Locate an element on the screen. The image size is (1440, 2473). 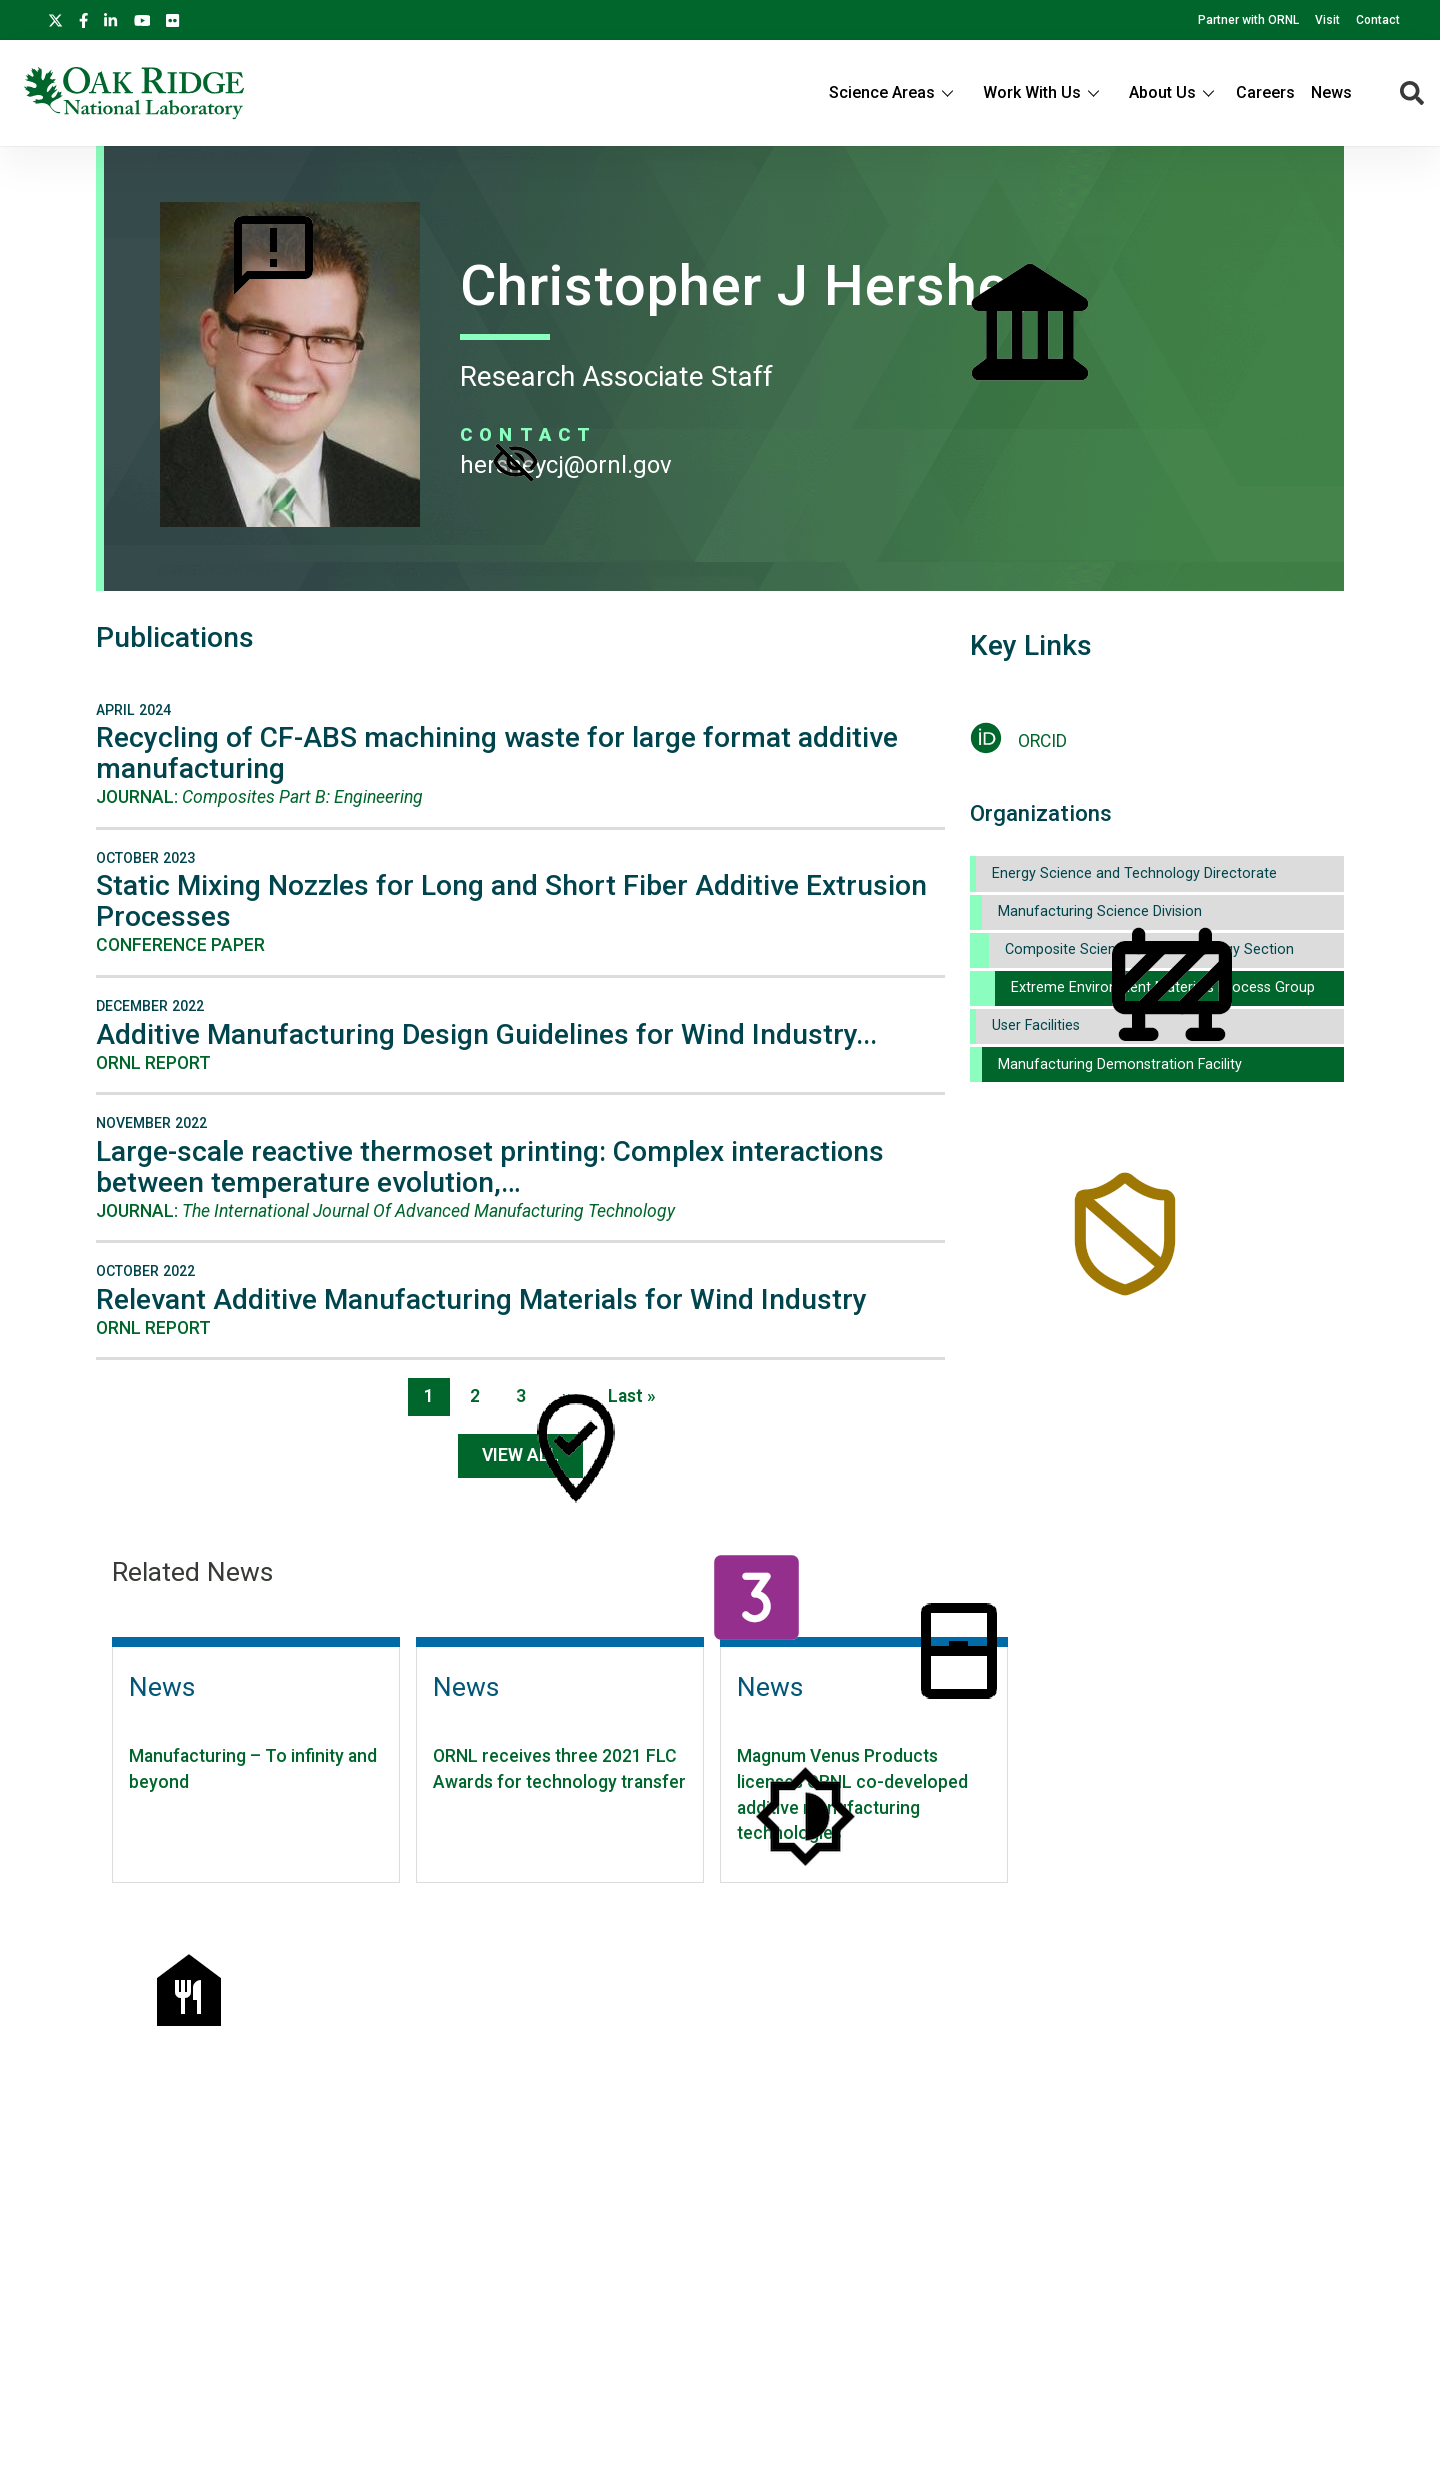
hide password or sensitive content is located at coordinates (515, 462).